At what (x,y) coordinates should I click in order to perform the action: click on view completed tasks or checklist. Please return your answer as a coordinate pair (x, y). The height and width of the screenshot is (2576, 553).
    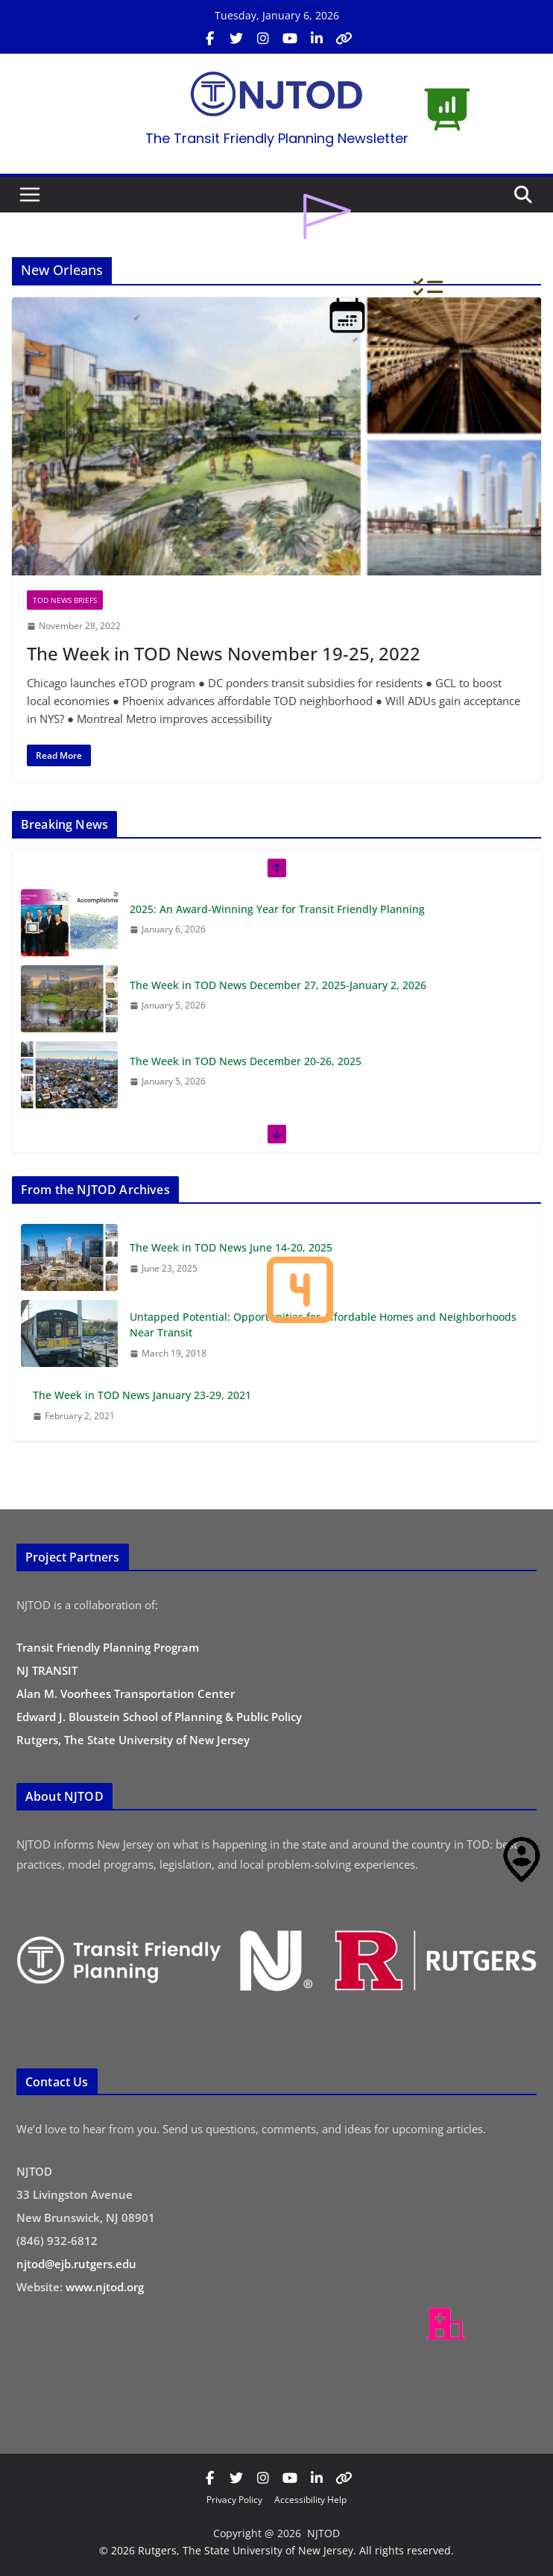
    Looking at the image, I should click on (428, 291).